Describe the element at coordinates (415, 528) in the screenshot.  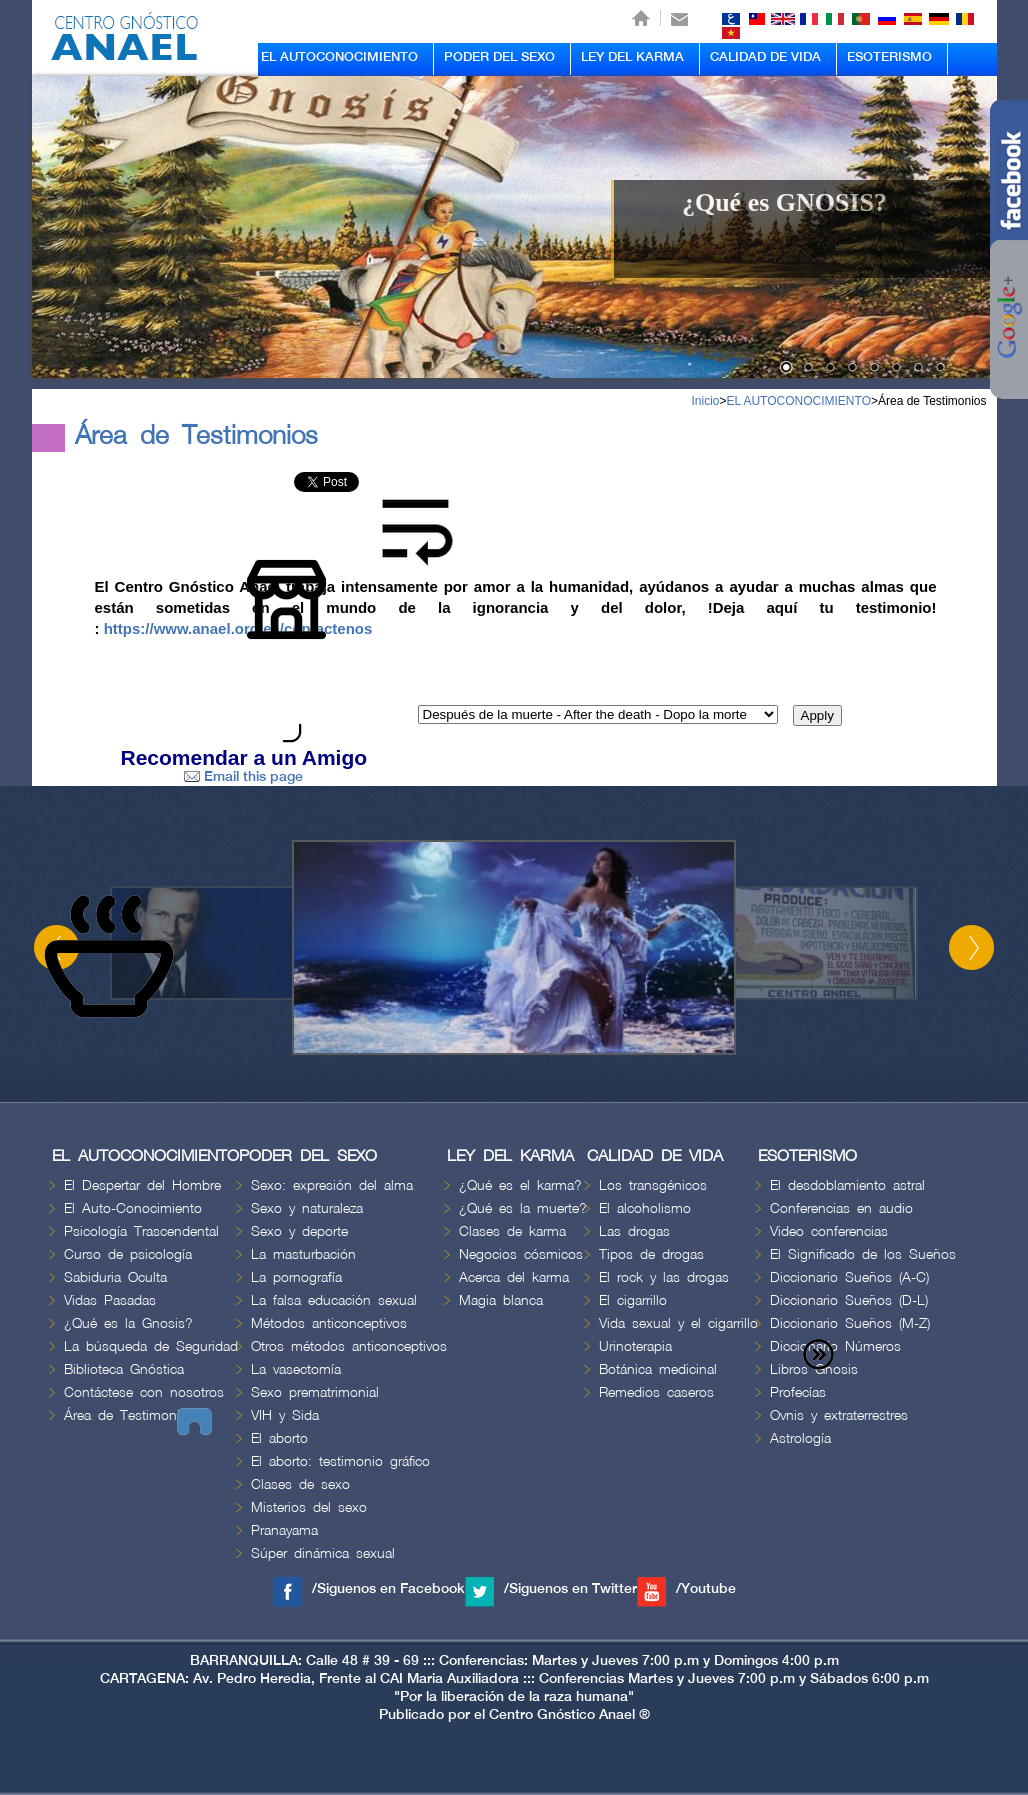
I see `toggle text wrapping in a document` at that location.